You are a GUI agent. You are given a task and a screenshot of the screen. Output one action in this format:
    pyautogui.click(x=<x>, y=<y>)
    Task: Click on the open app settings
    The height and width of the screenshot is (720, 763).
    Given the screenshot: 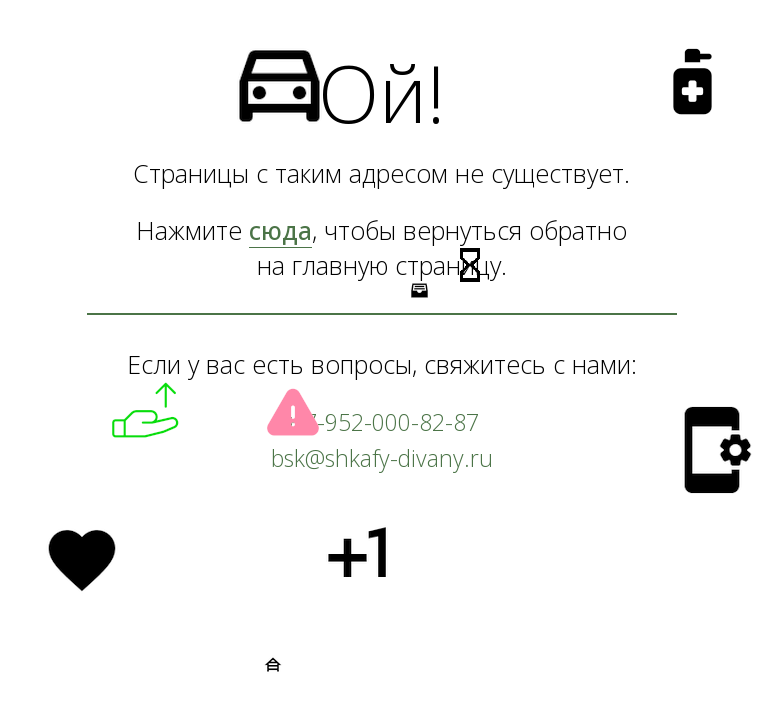 What is the action you would take?
    pyautogui.click(x=712, y=450)
    